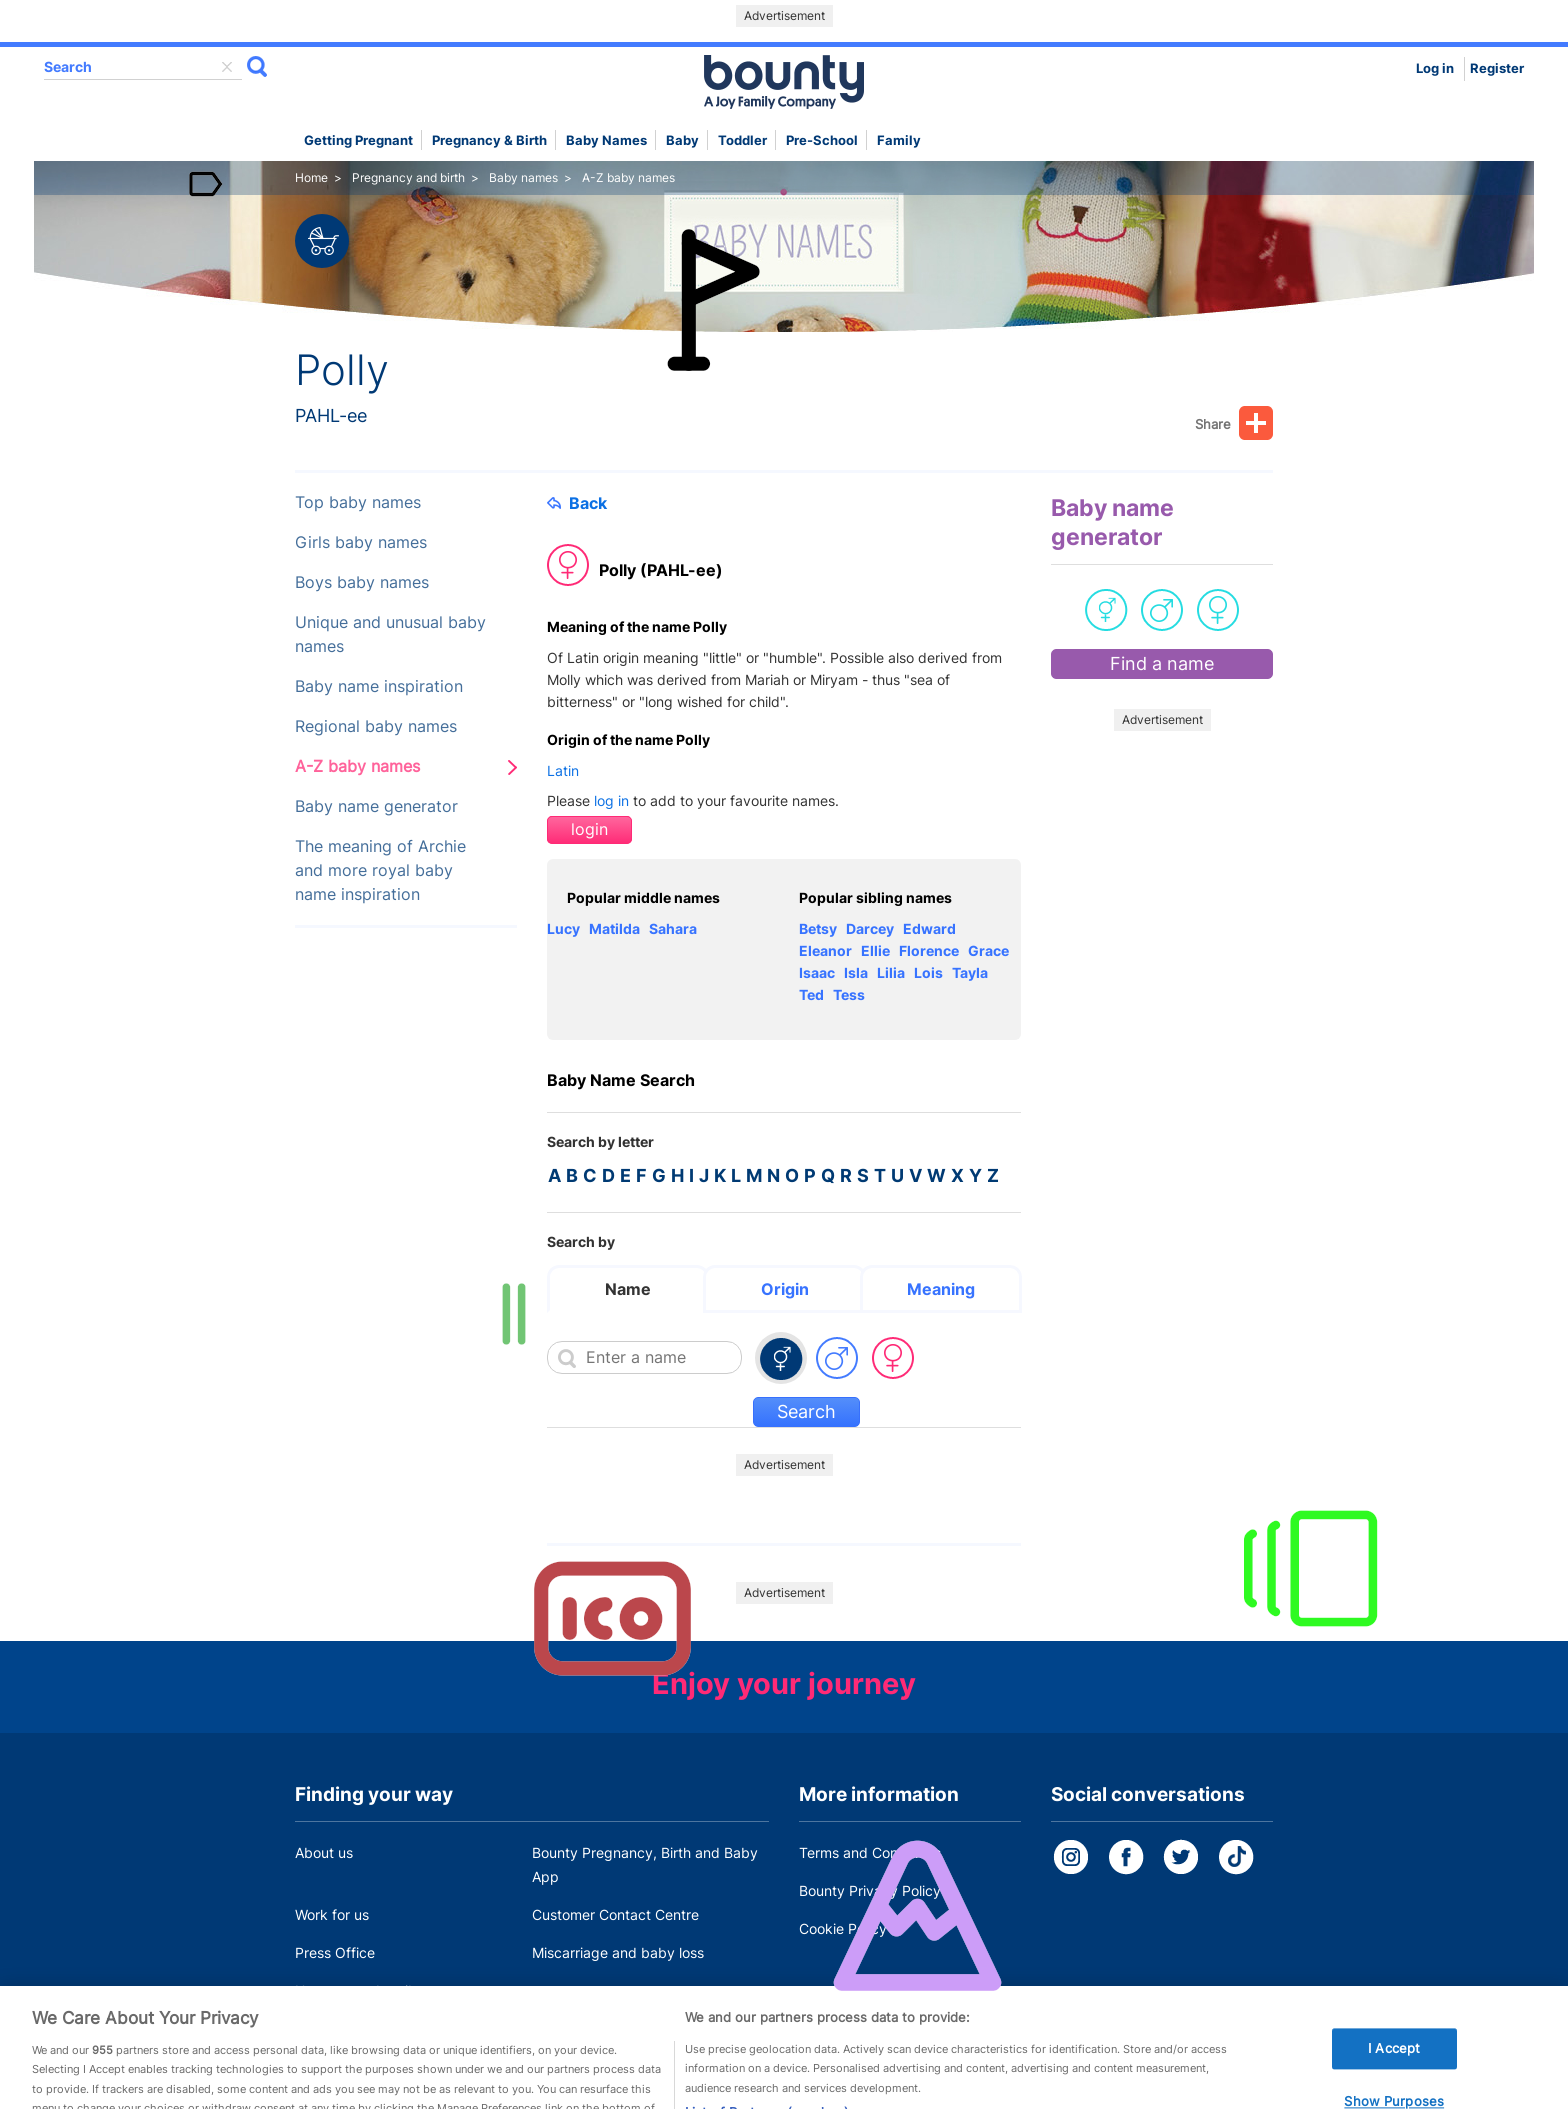 Image resolution: width=1568 pixels, height=2109 pixels. I want to click on indicates a count of two items, so click(514, 1314).